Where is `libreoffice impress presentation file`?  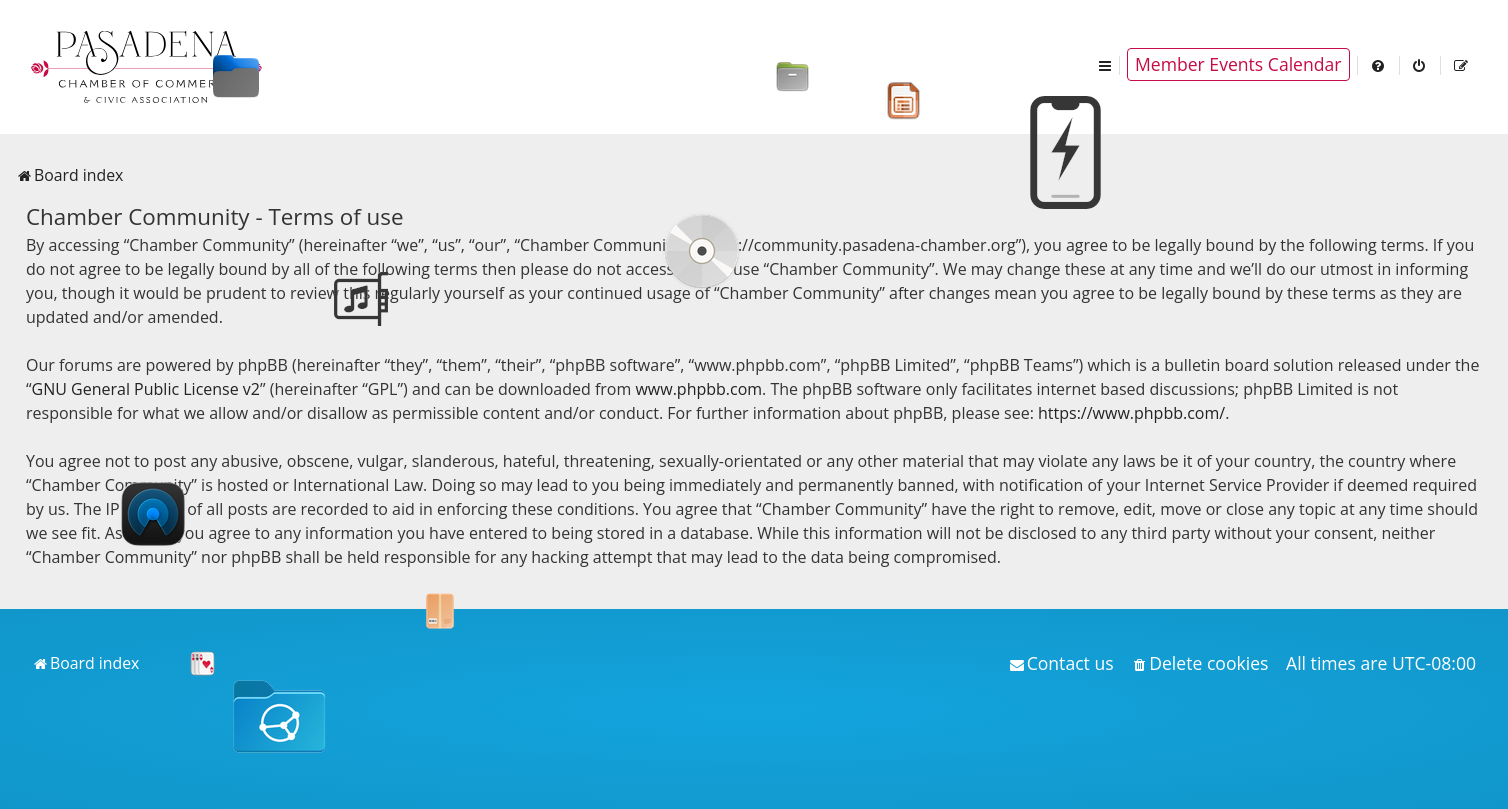
libreoffice impress presentation file is located at coordinates (903, 100).